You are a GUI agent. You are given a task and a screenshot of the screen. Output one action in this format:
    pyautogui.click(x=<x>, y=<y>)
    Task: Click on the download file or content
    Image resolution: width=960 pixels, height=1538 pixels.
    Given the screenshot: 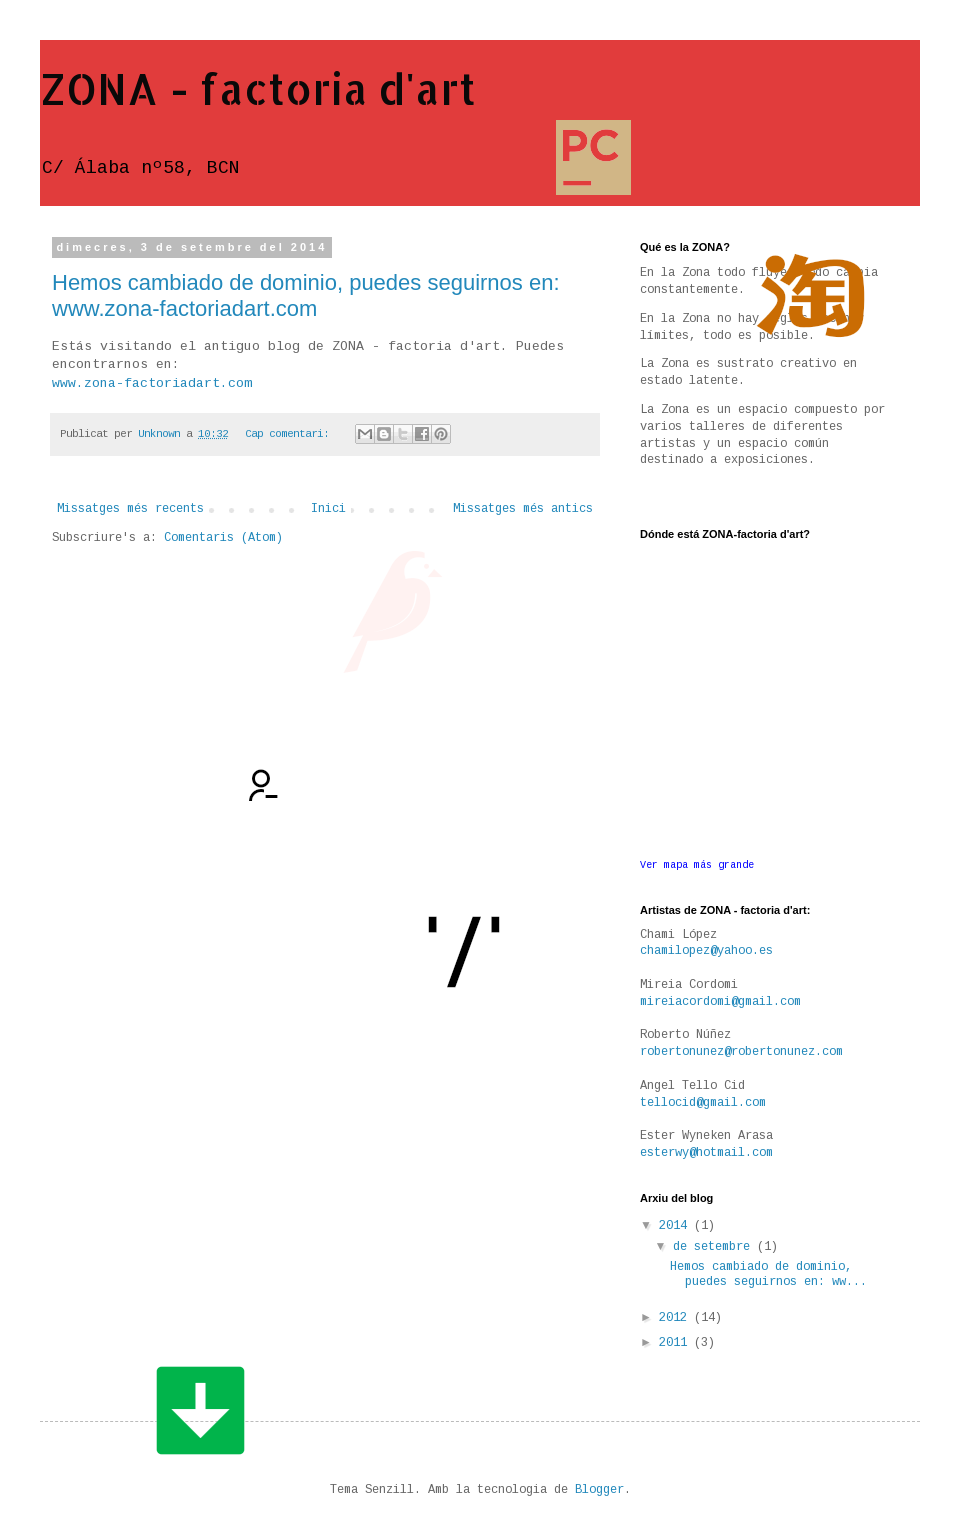 What is the action you would take?
    pyautogui.click(x=200, y=1410)
    